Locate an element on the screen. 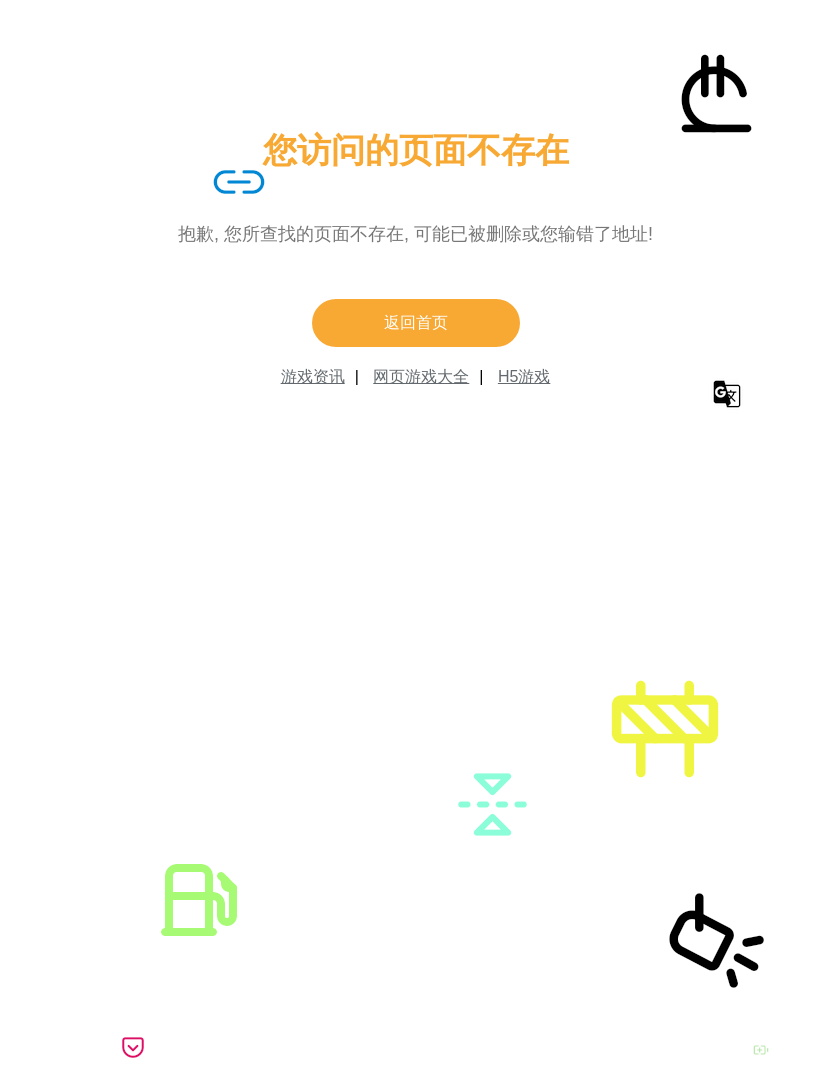 The image size is (831, 1080). copy link to clipboard is located at coordinates (239, 182).